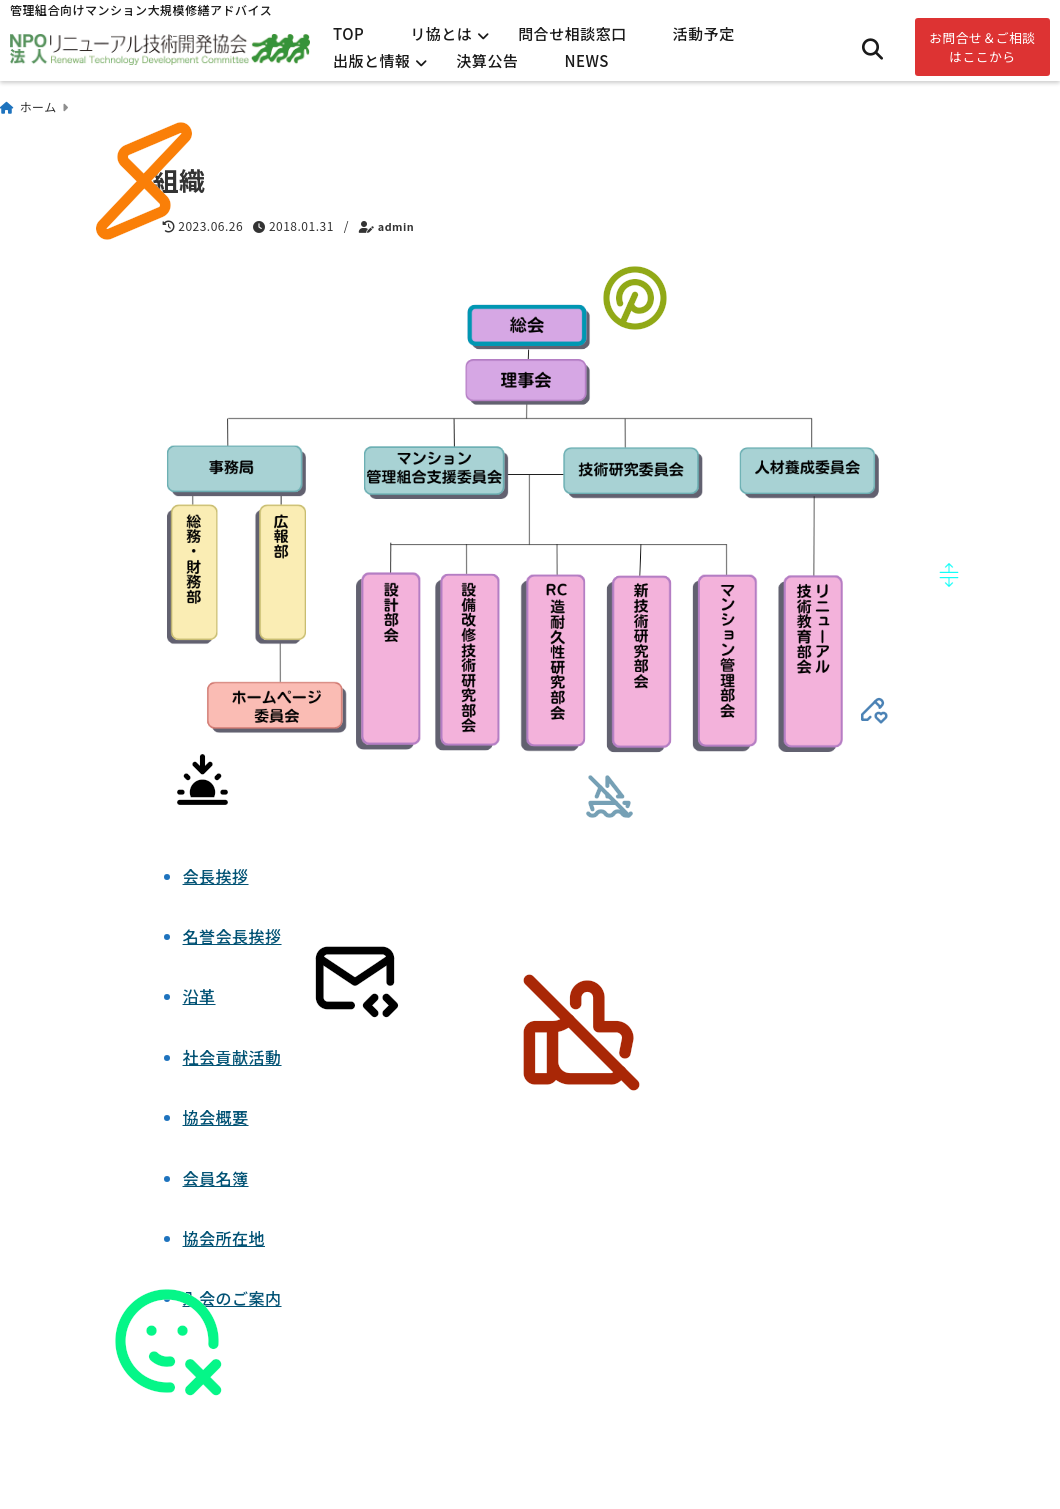  What do you see at coordinates (355, 978) in the screenshot?
I see `access email developer settings` at bounding box center [355, 978].